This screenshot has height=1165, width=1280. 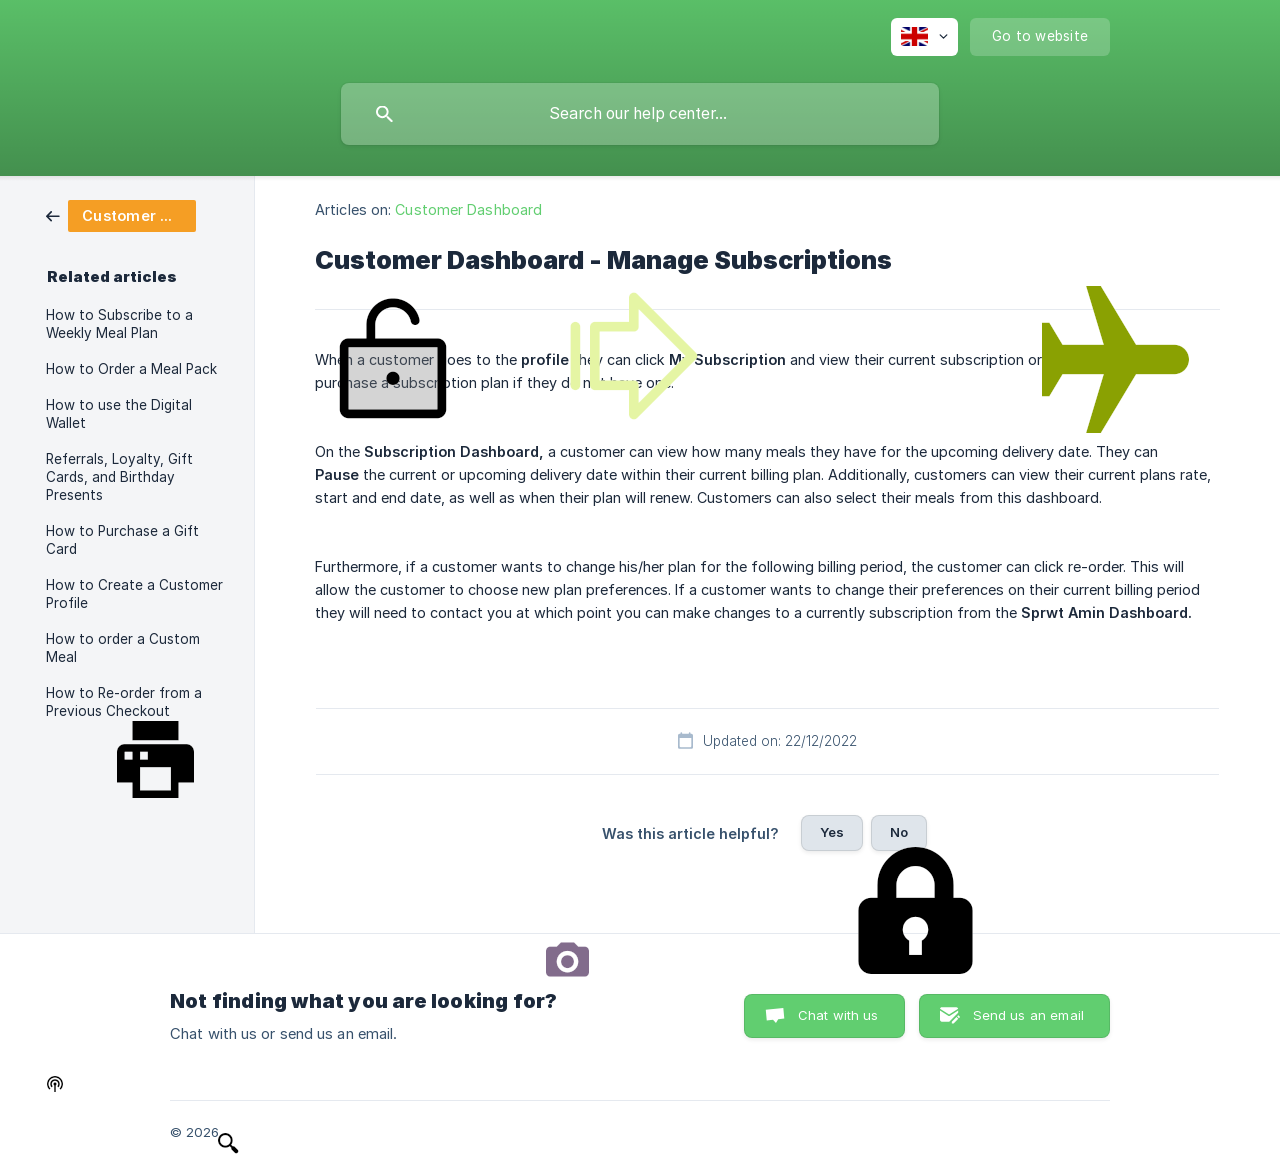 I want to click on unlock a protected item or feature, so click(x=393, y=365).